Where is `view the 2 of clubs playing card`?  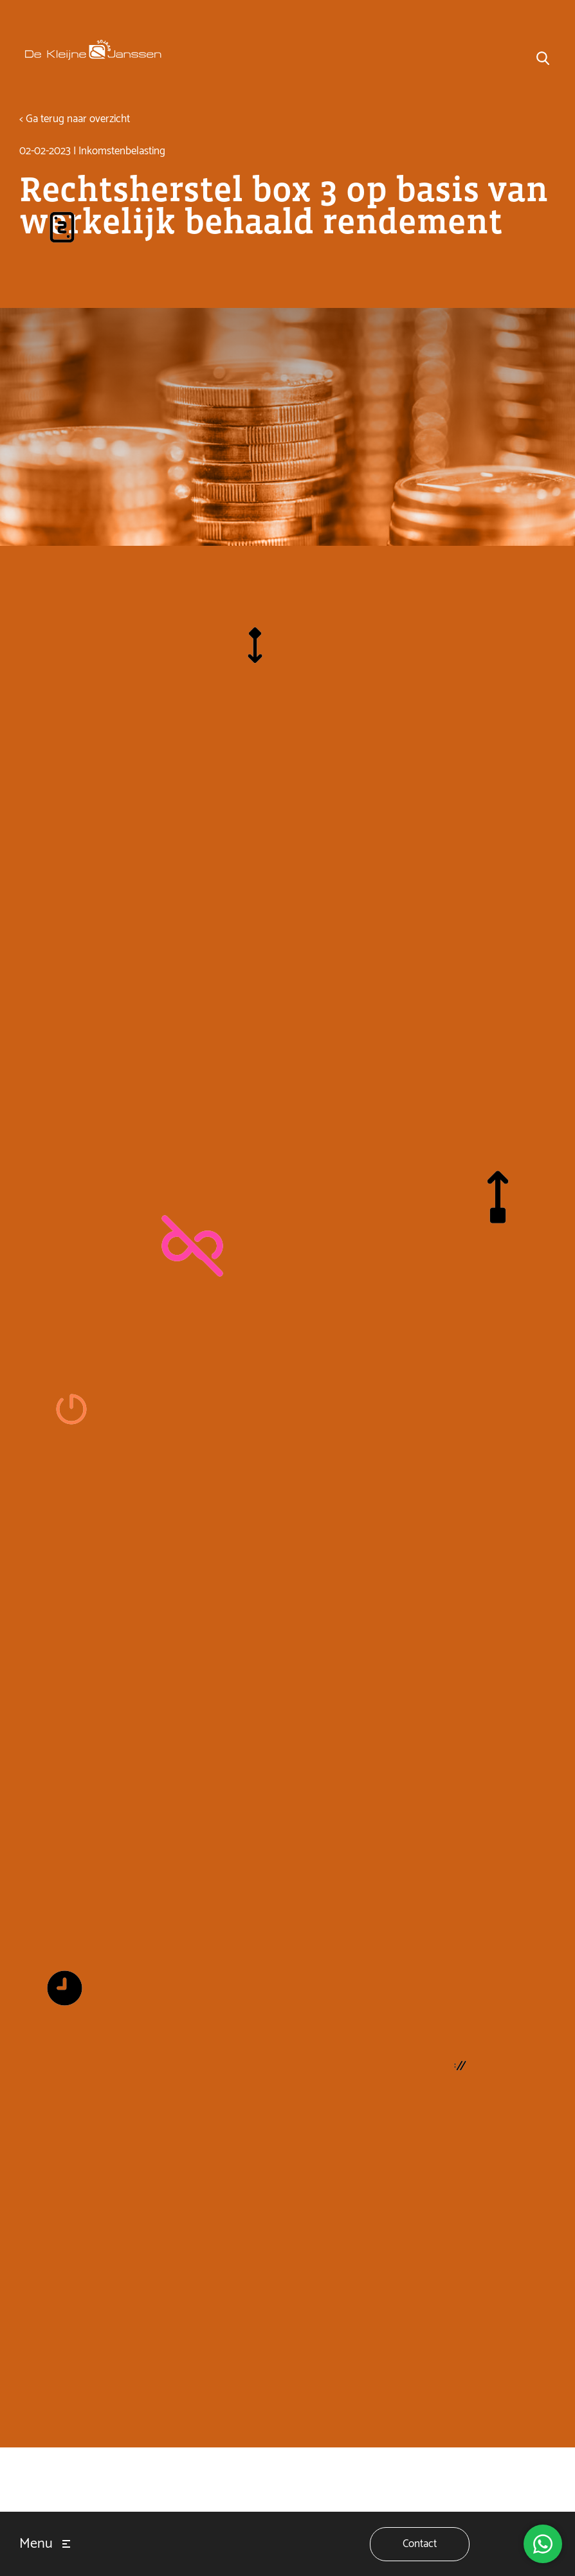
view the 2 of clubs playing card is located at coordinates (62, 227).